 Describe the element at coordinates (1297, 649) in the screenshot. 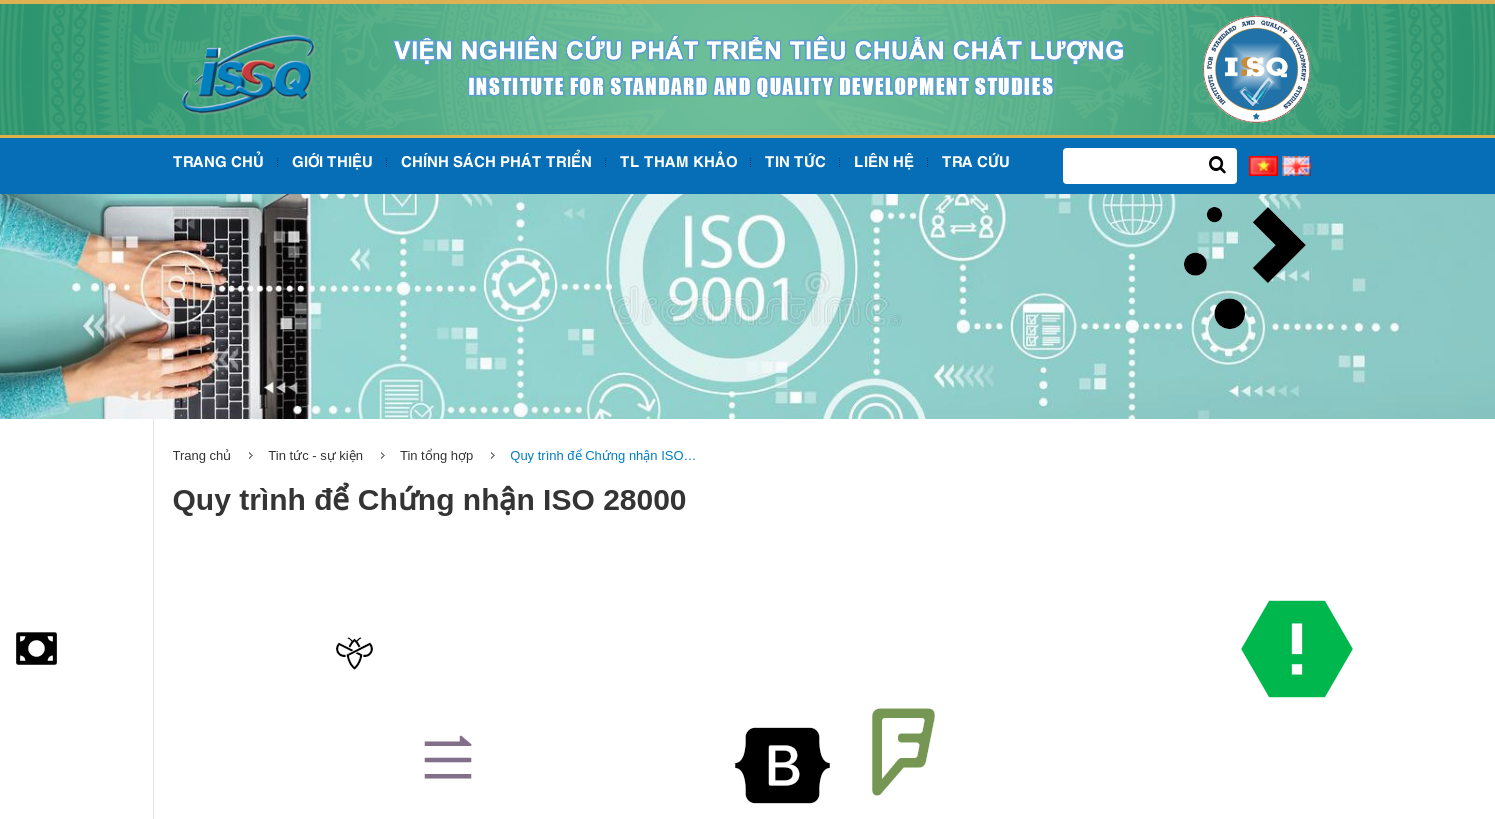

I see `mark message as spam` at that location.